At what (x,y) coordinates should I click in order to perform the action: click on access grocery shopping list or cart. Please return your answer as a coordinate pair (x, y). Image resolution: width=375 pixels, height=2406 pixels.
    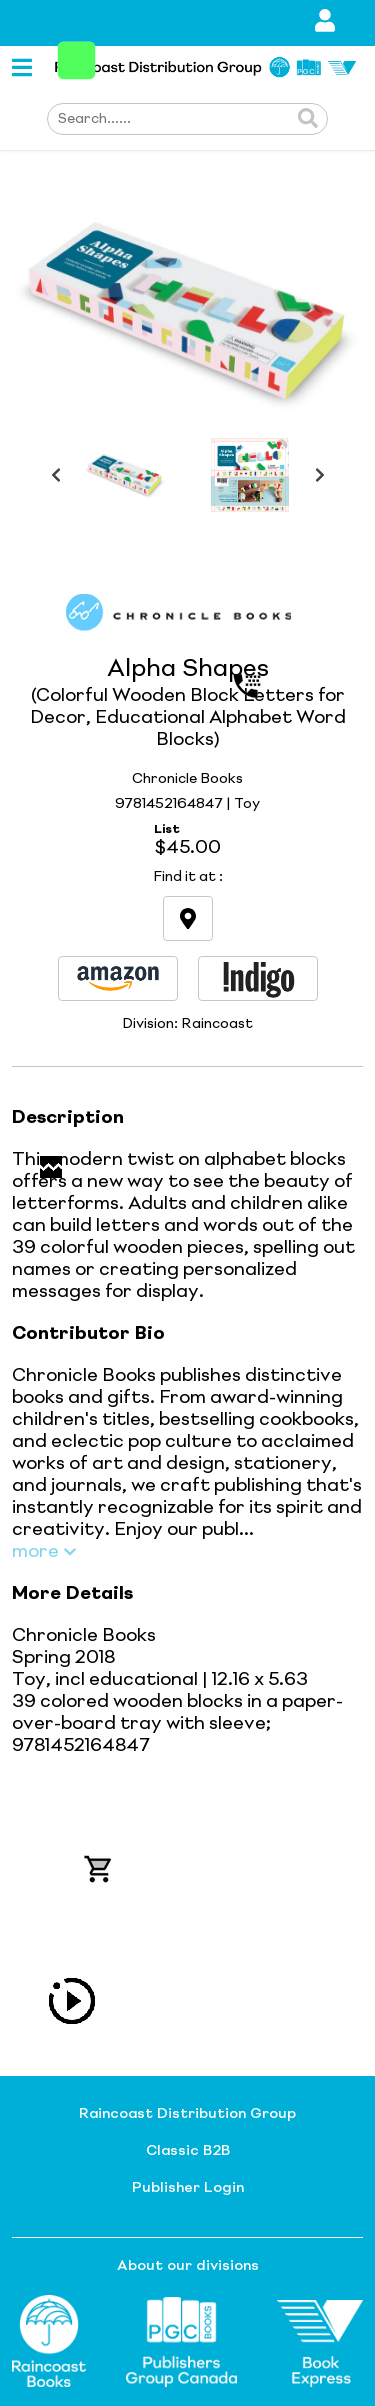
    Looking at the image, I should click on (99, 1869).